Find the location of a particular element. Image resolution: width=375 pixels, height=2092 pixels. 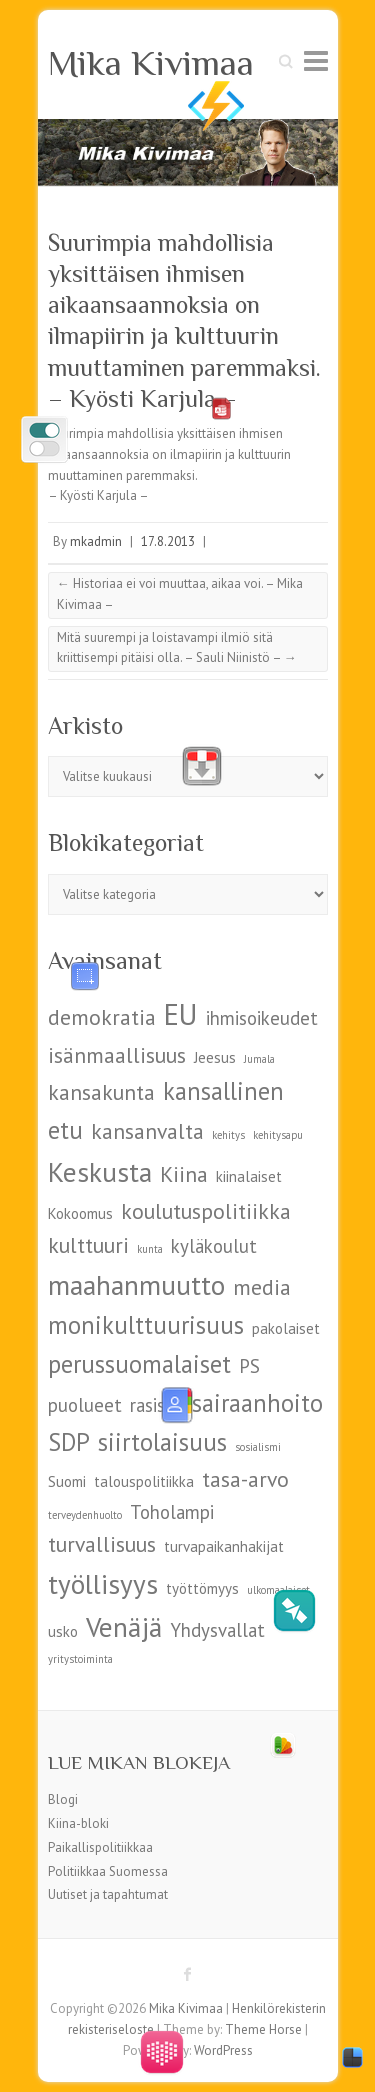

open azure functions app is located at coordinates (216, 106).